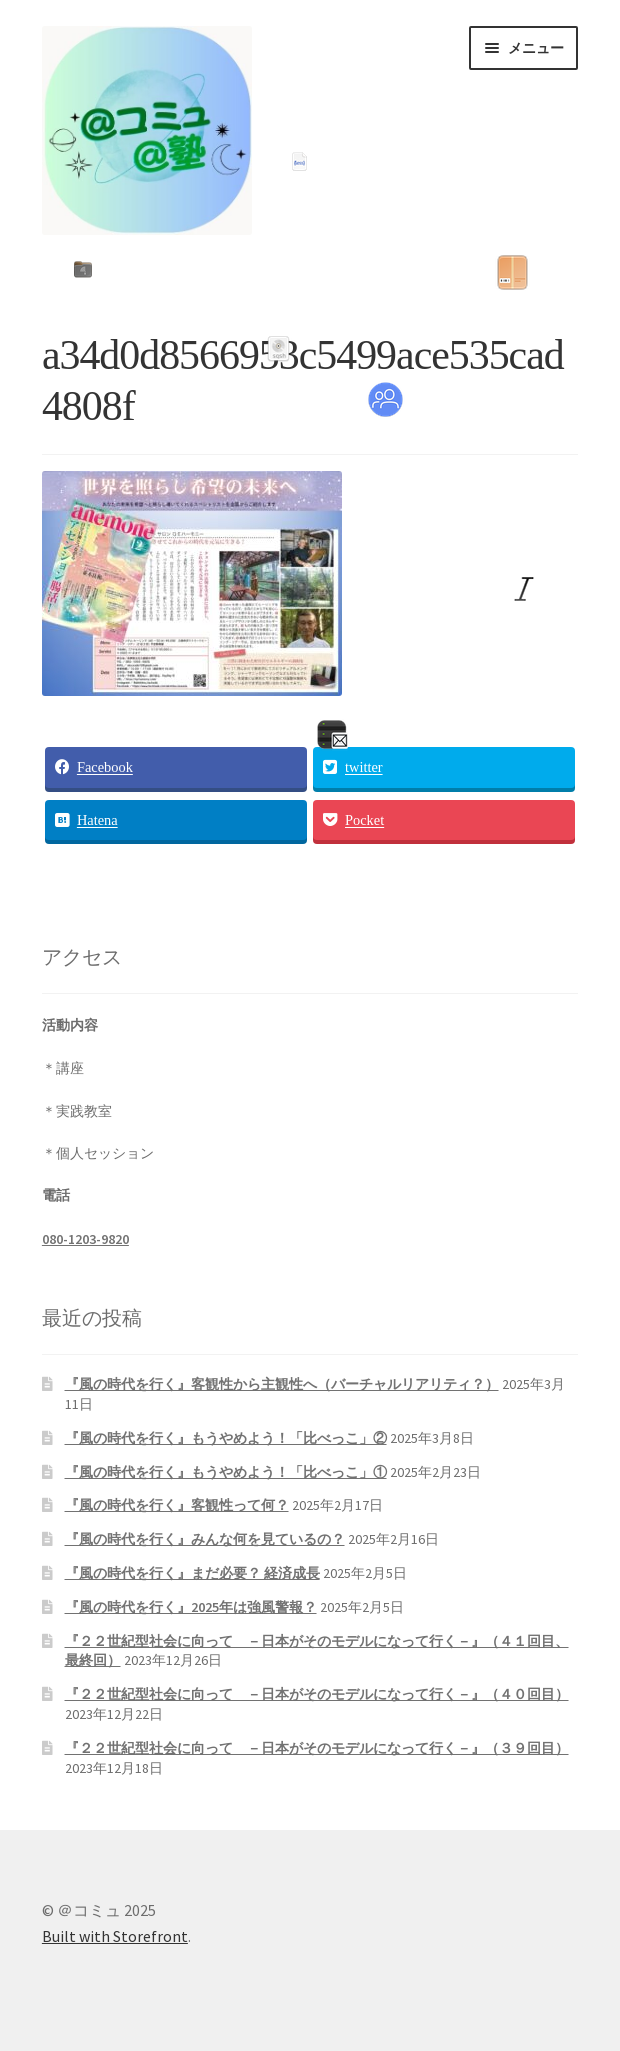 The image size is (620, 2051). Describe the element at coordinates (278, 348) in the screenshot. I see `a squashfs compressed filesystem image file` at that location.